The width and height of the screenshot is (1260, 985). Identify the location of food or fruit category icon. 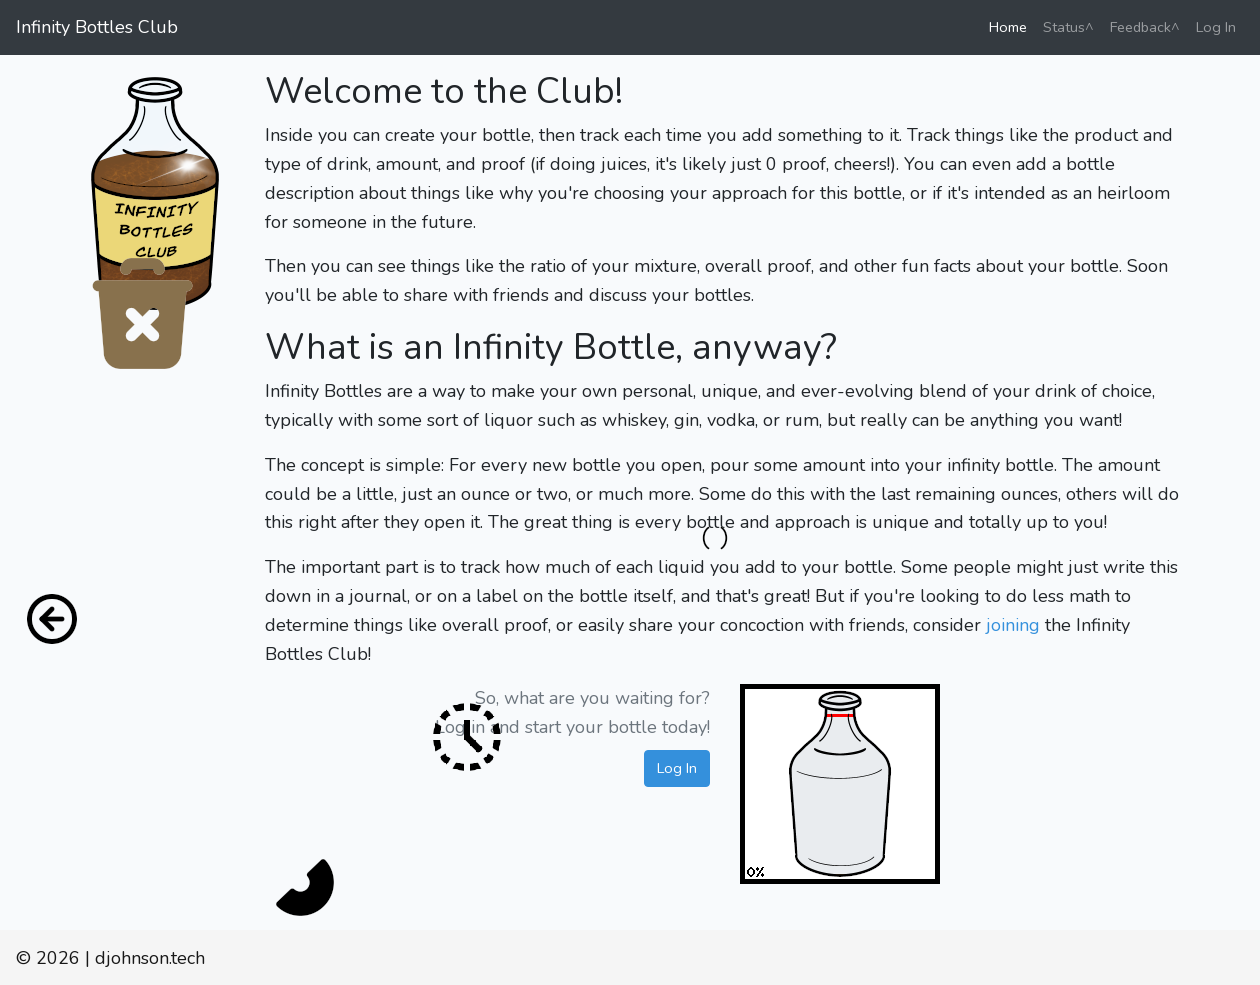
(306, 888).